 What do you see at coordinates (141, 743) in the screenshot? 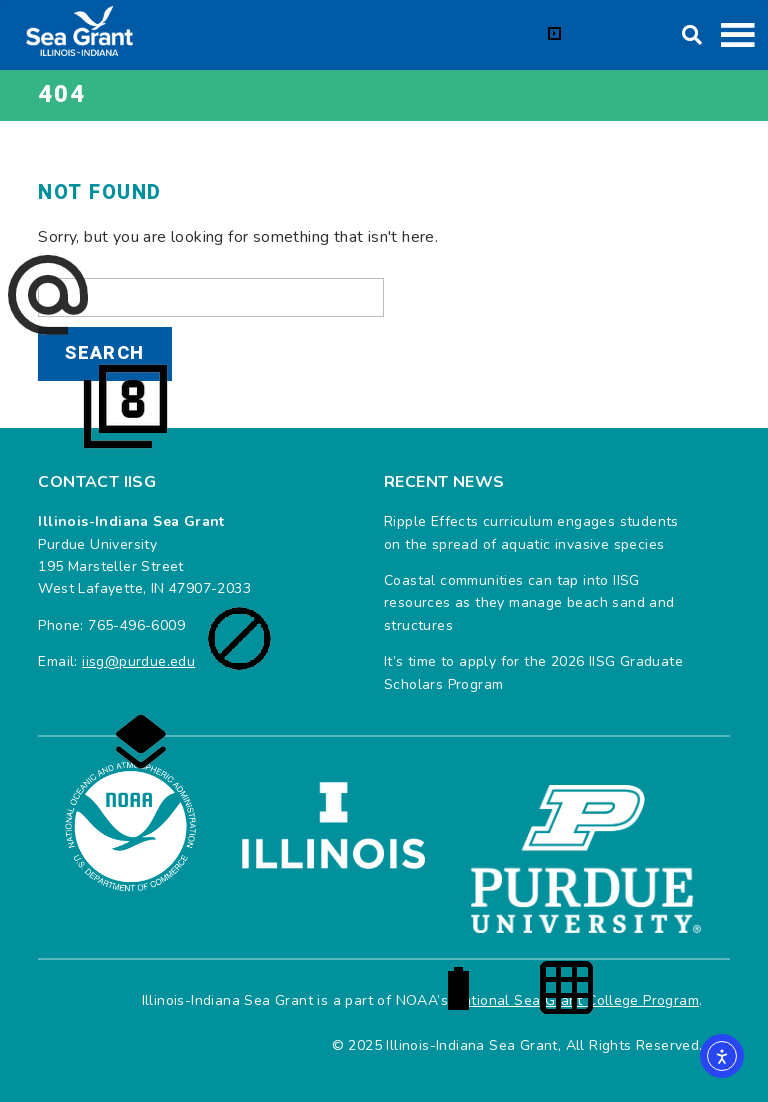
I see `toggle map layers or overlays` at bounding box center [141, 743].